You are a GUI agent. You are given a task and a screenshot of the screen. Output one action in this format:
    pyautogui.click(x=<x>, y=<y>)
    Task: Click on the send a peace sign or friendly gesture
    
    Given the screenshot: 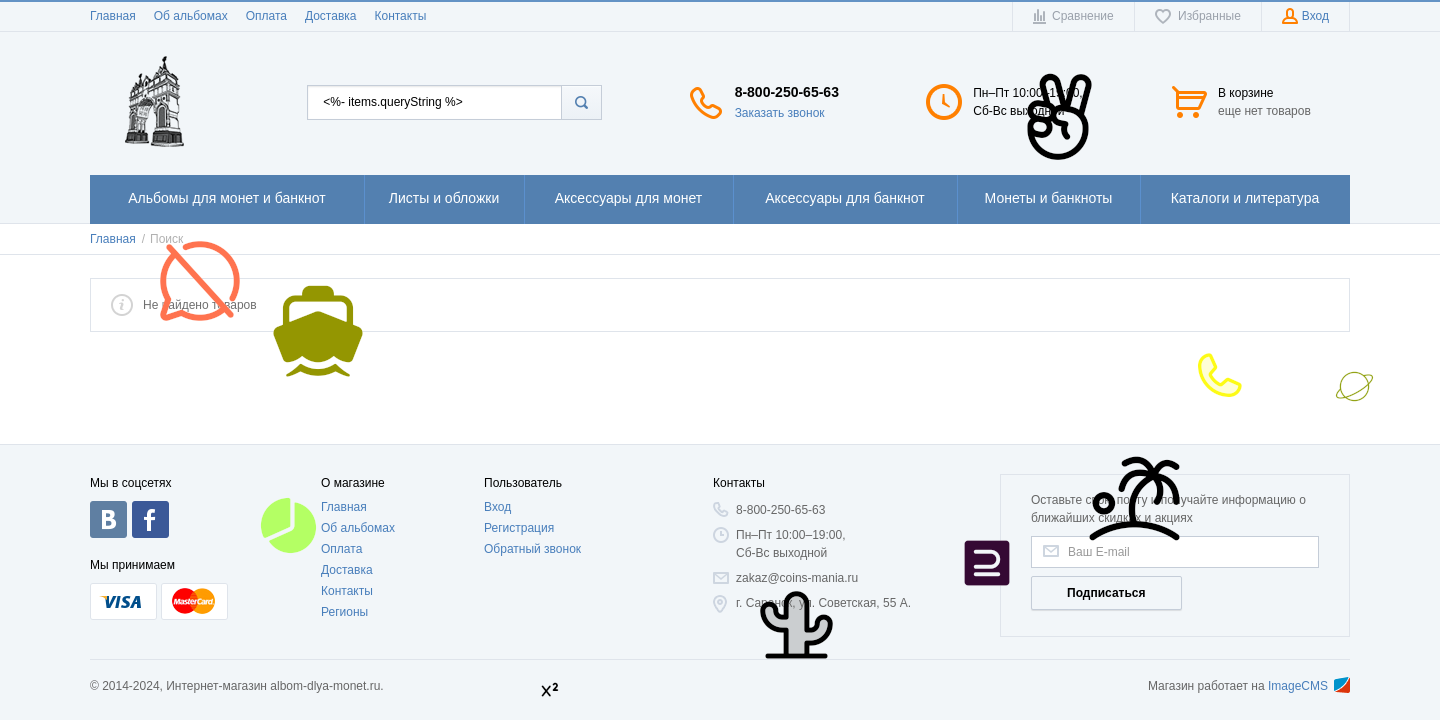 What is the action you would take?
    pyautogui.click(x=1058, y=117)
    